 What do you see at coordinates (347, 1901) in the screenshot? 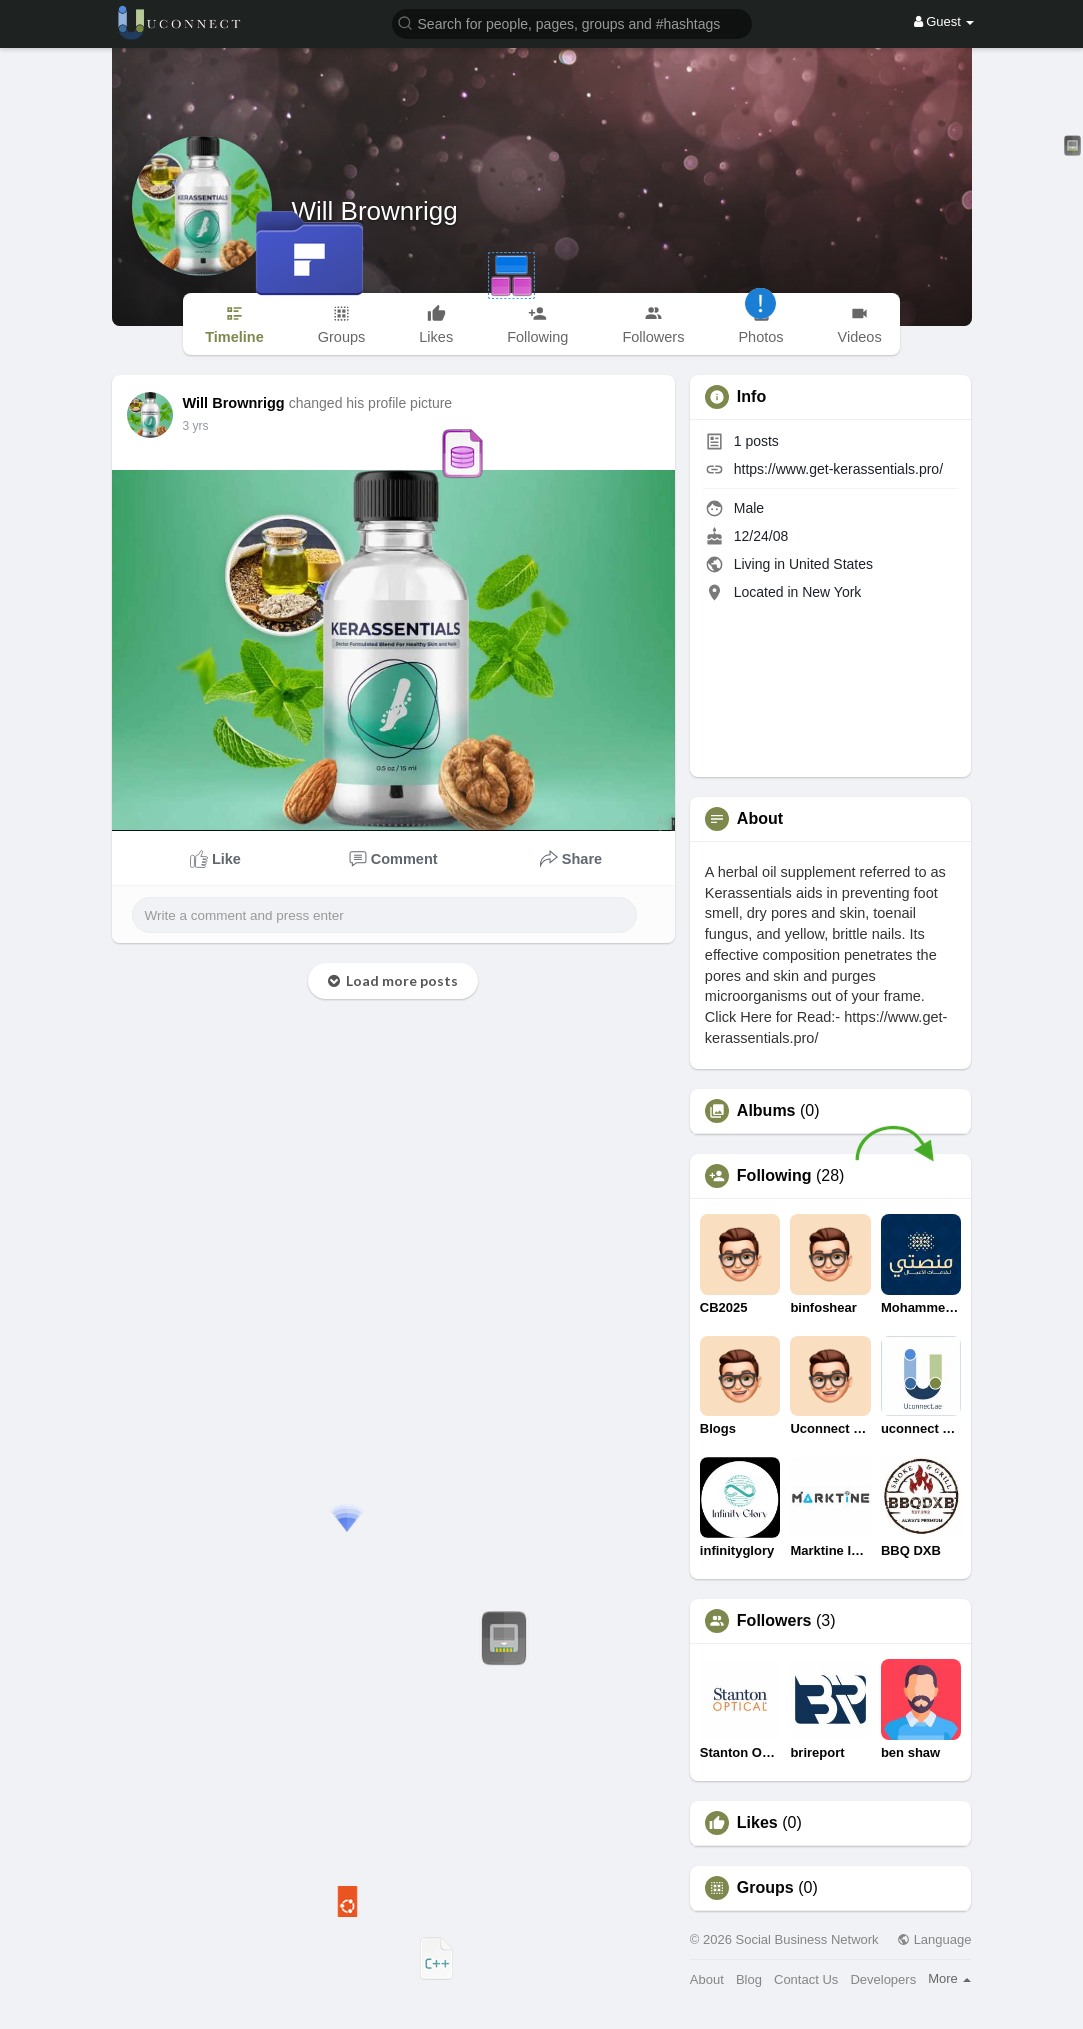
I see `open the ubuntu system menu` at bounding box center [347, 1901].